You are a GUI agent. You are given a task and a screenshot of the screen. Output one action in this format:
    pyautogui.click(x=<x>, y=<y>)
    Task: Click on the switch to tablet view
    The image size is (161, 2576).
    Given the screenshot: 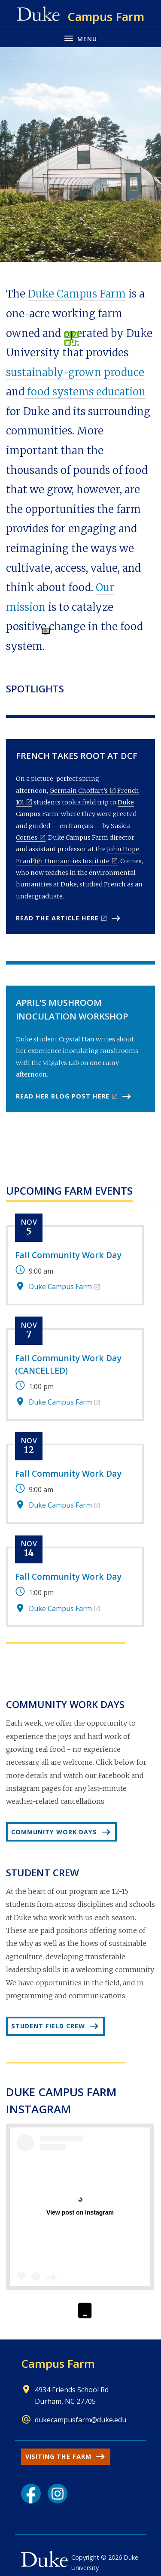 What is the action you would take?
    pyautogui.click(x=85, y=2310)
    